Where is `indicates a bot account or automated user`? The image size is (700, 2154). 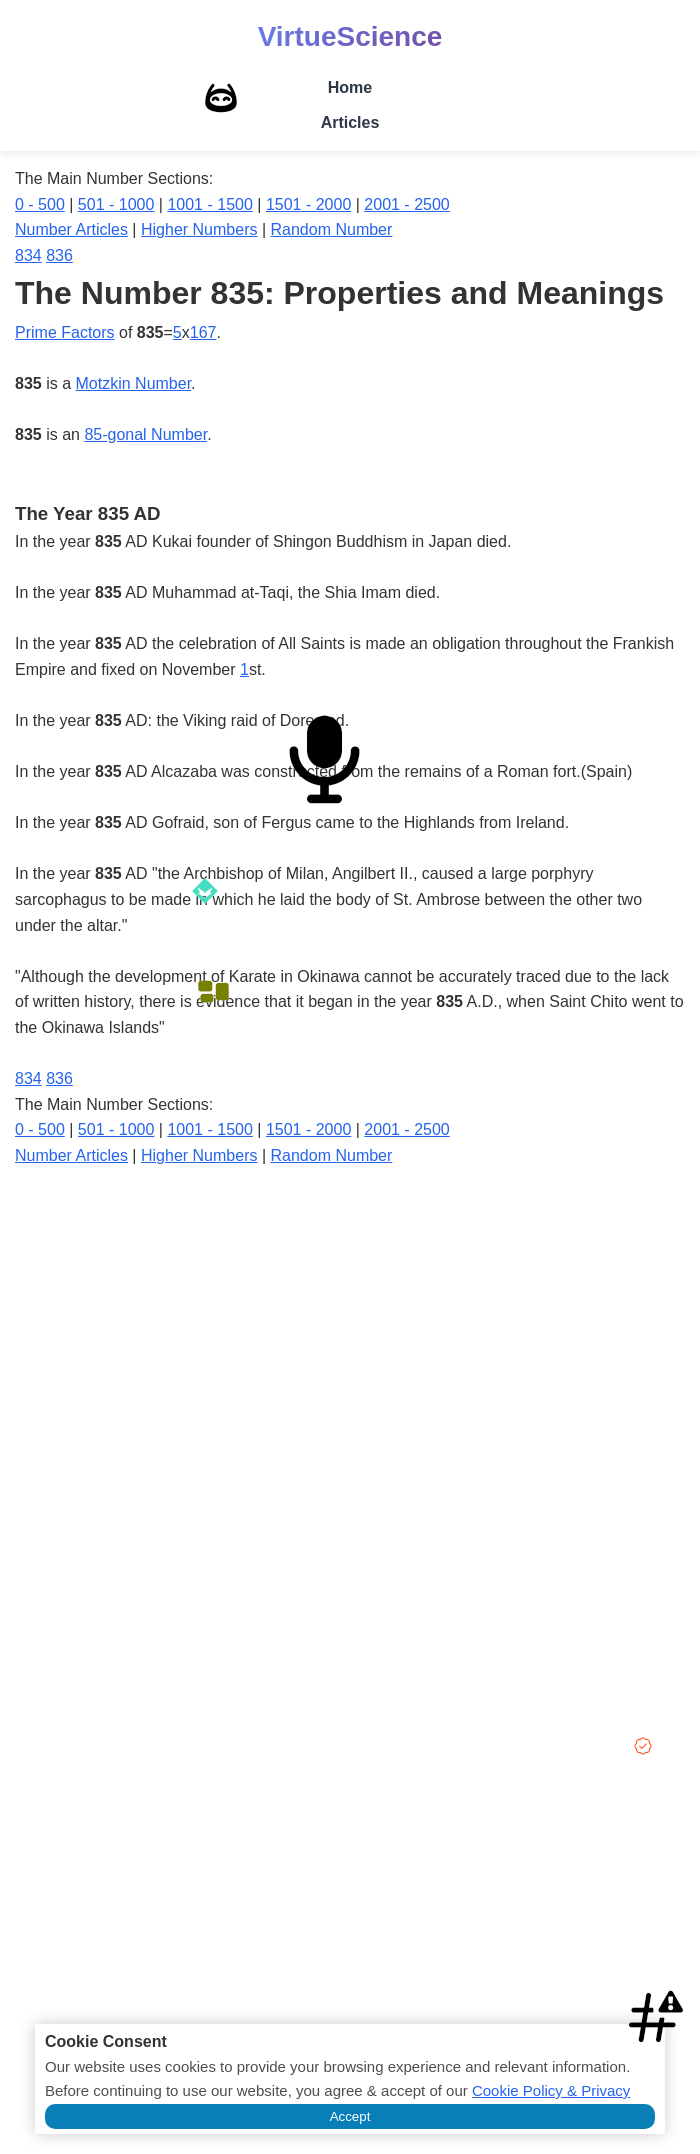
indicates a bot account or automated user is located at coordinates (221, 98).